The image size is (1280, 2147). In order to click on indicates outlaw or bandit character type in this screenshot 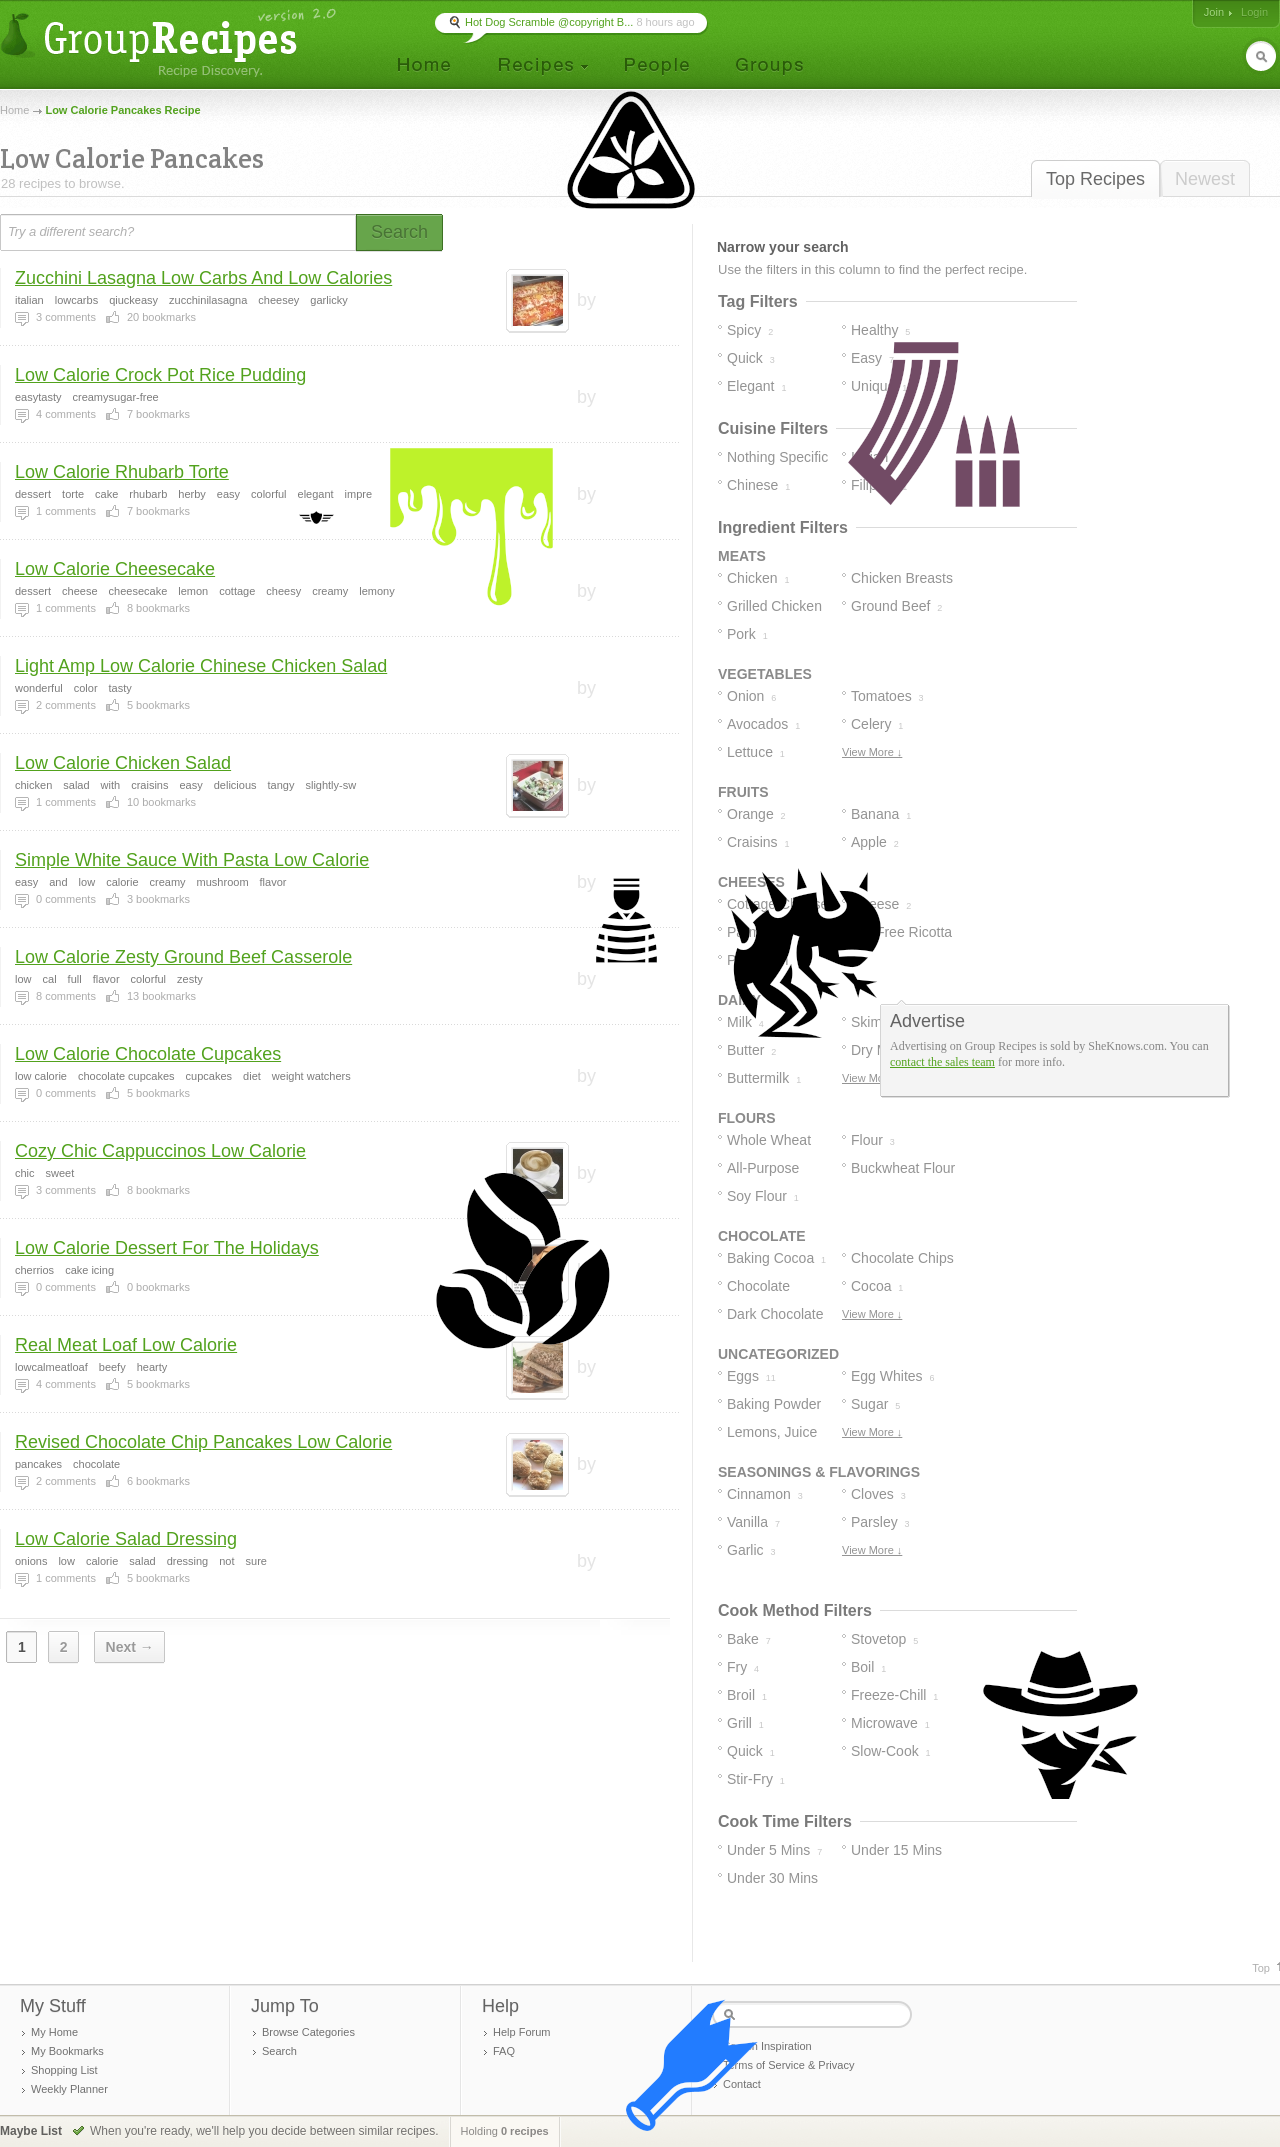, I will do `click(1060, 1722)`.